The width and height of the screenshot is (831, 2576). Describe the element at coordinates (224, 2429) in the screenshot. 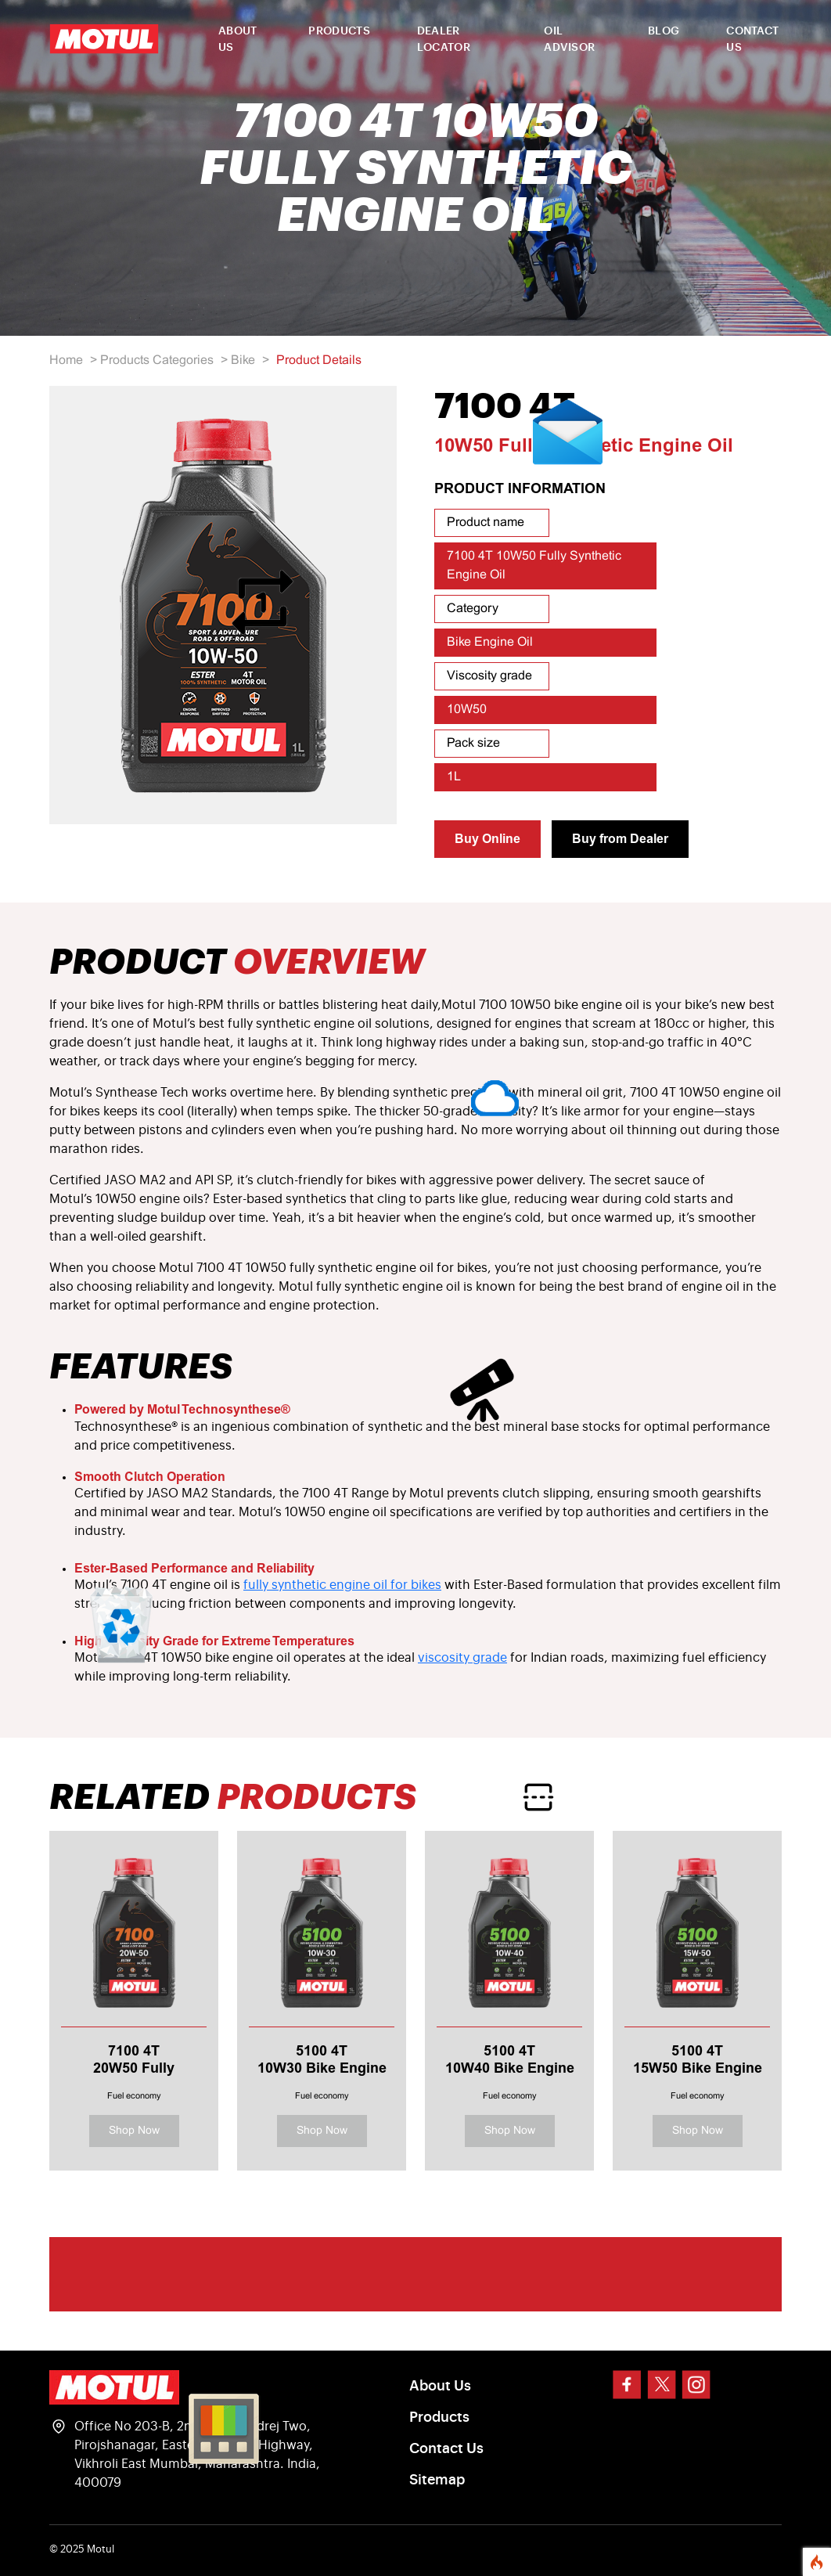

I see `open microsoft powertoys application` at that location.